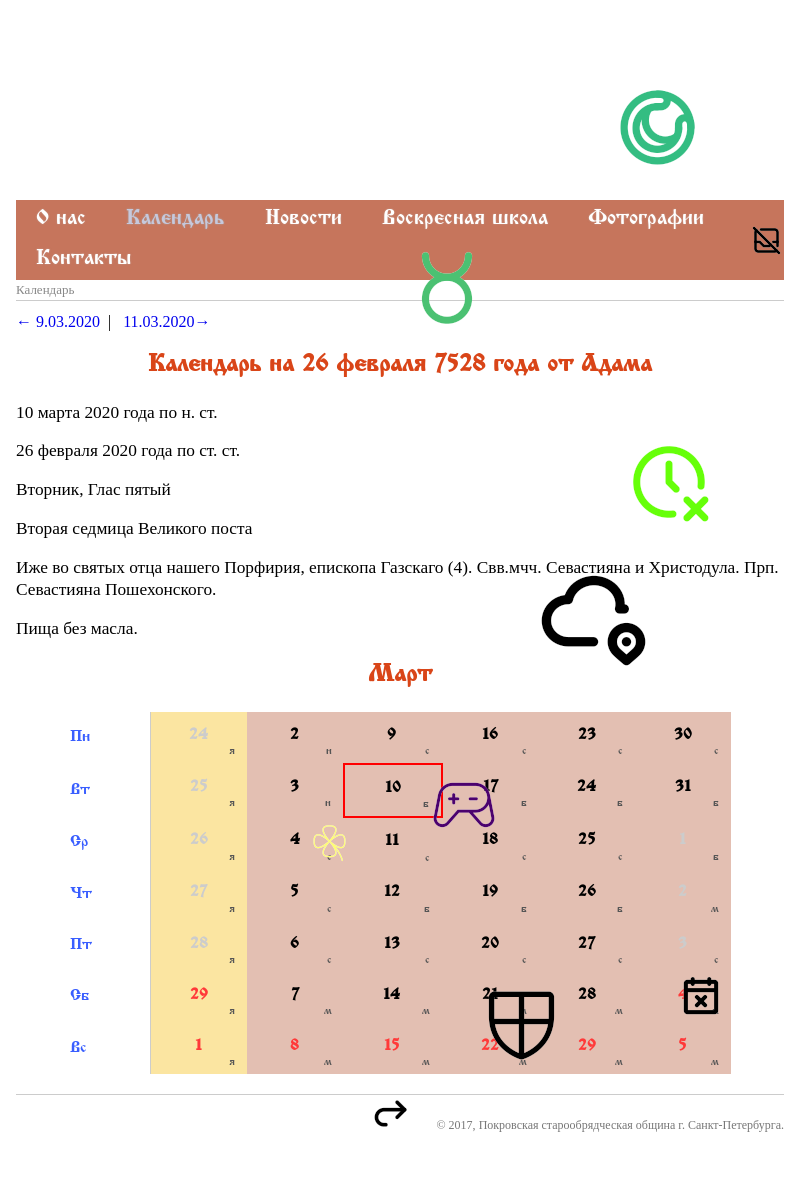 The image size is (800, 1195). Describe the element at coordinates (657, 127) in the screenshot. I see `open Cinema 4D application` at that location.